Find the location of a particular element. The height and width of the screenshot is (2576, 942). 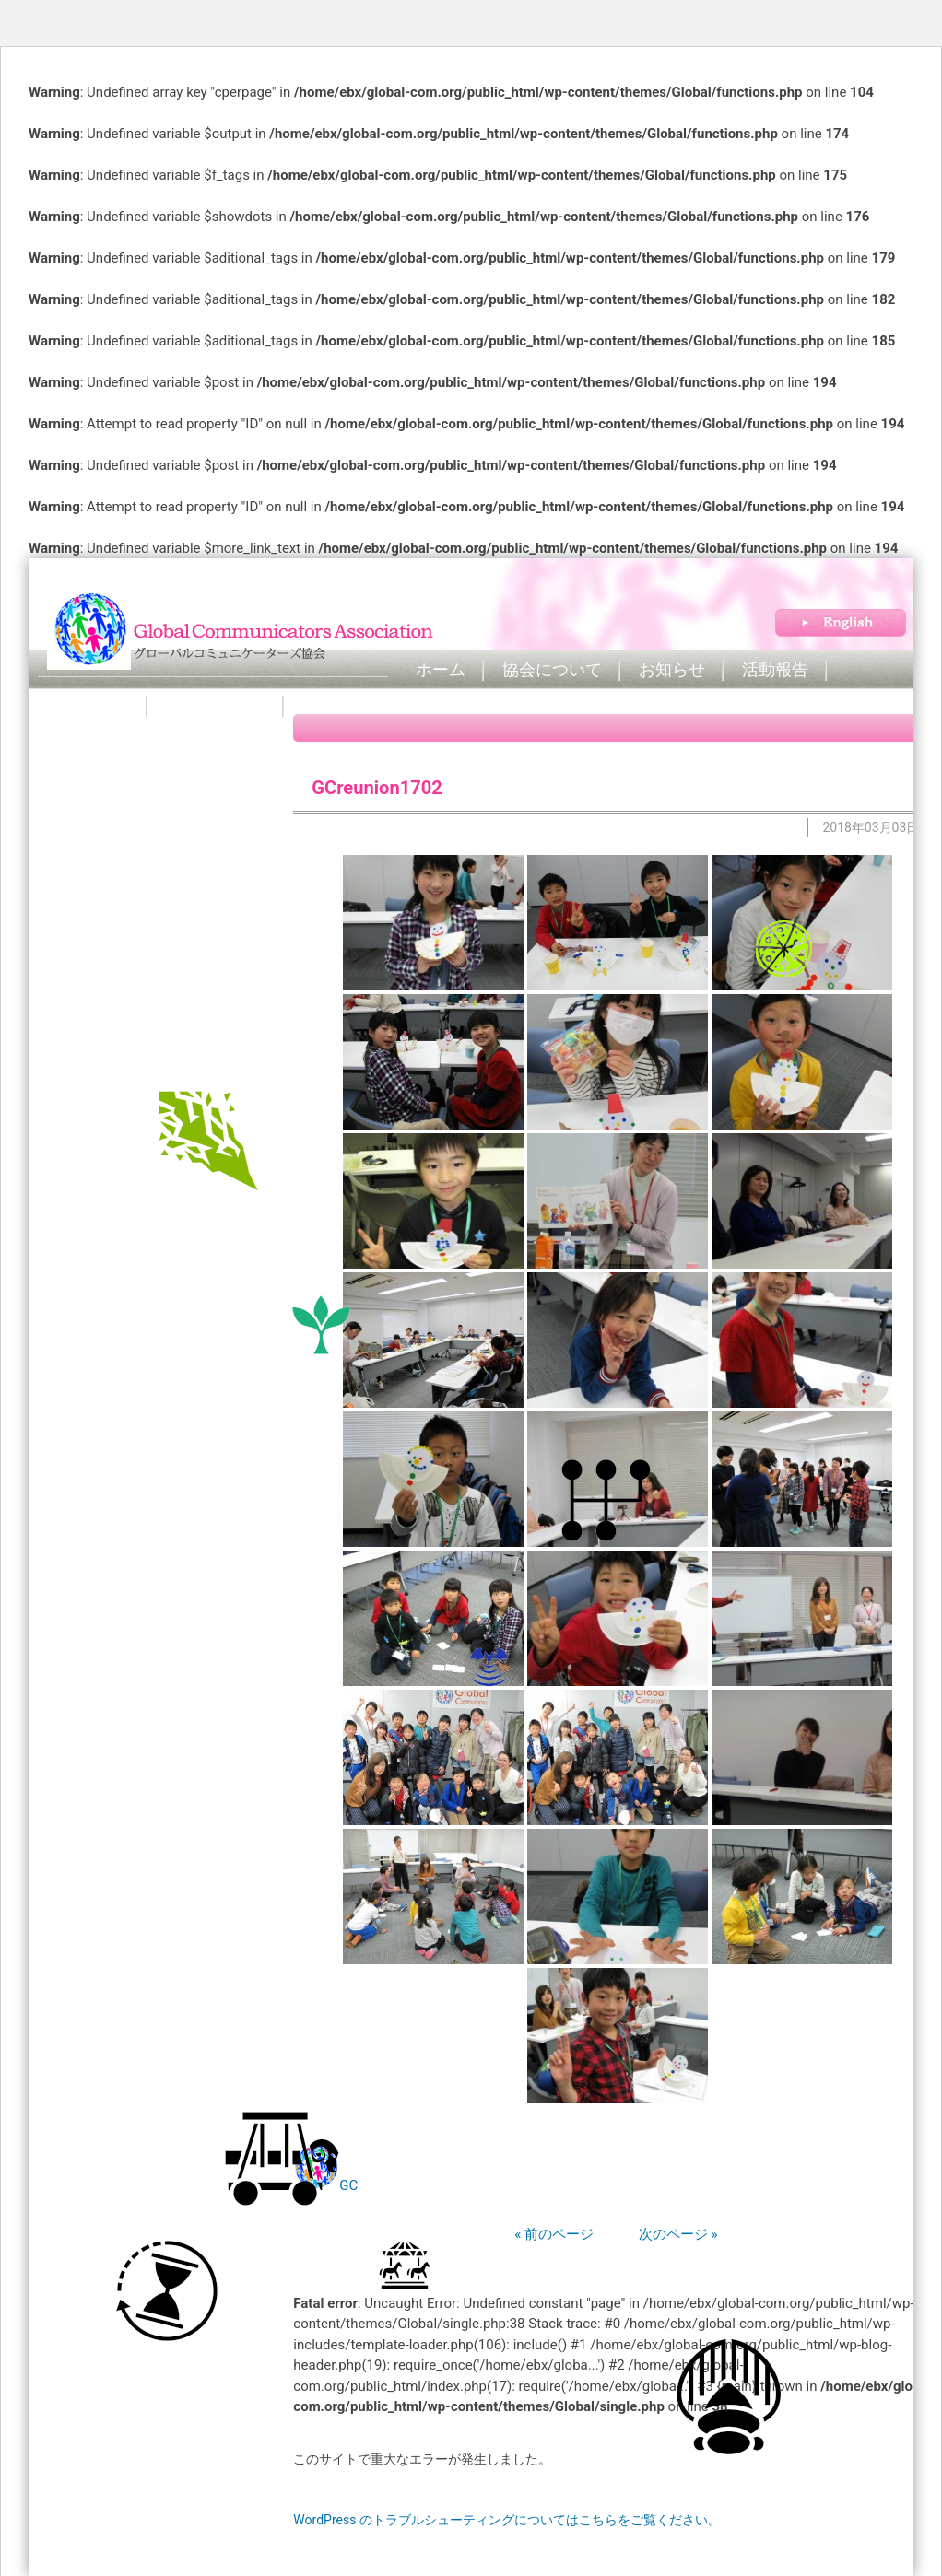

represents a beetle or insect creature in a game interface is located at coordinates (728, 2398).